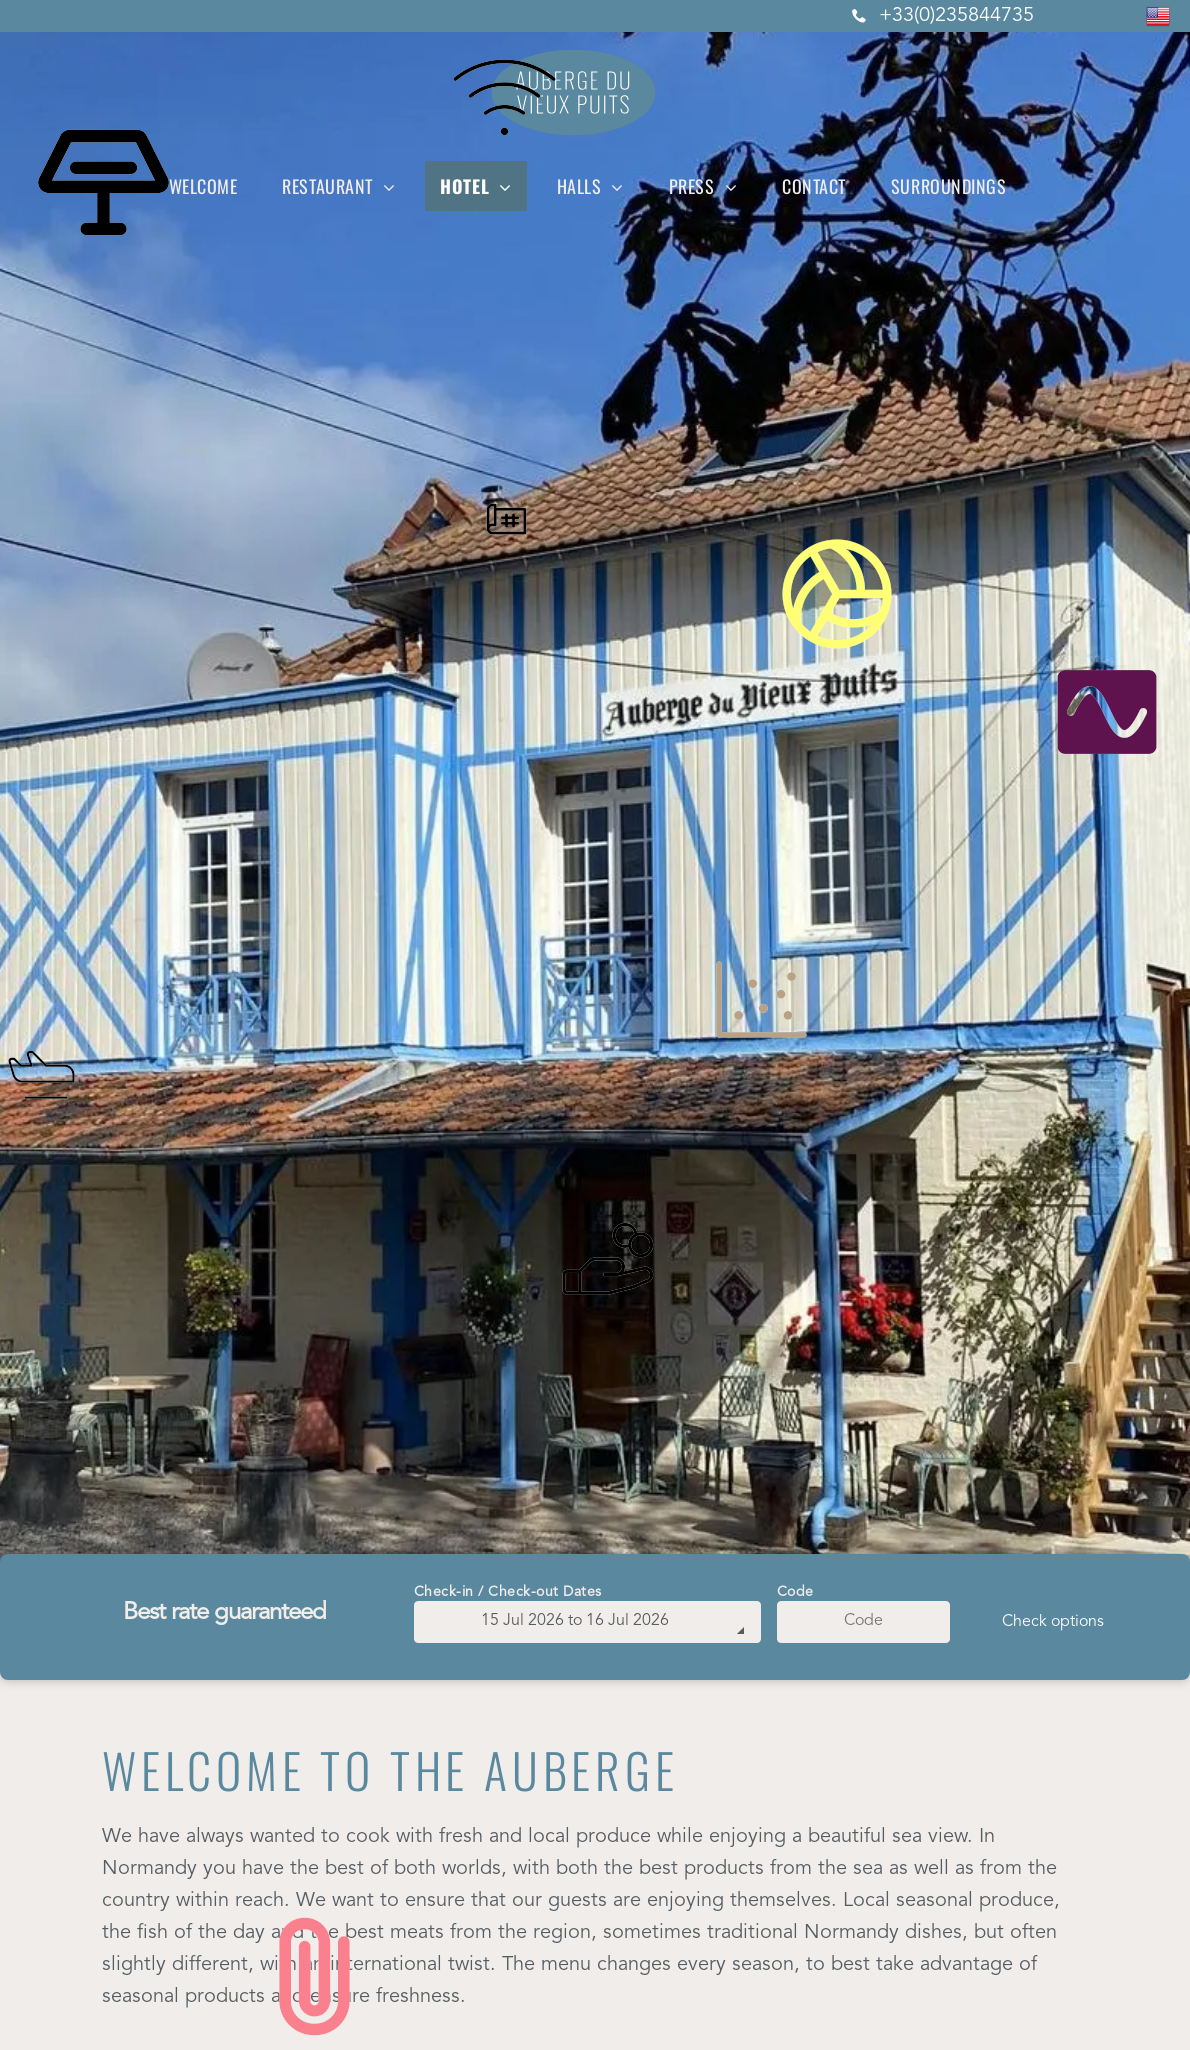 Image resolution: width=1190 pixels, height=2050 pixels. Describe the element at coordinates (314, 1976) in the screenshot. I see `attach a file to your message` at that location.